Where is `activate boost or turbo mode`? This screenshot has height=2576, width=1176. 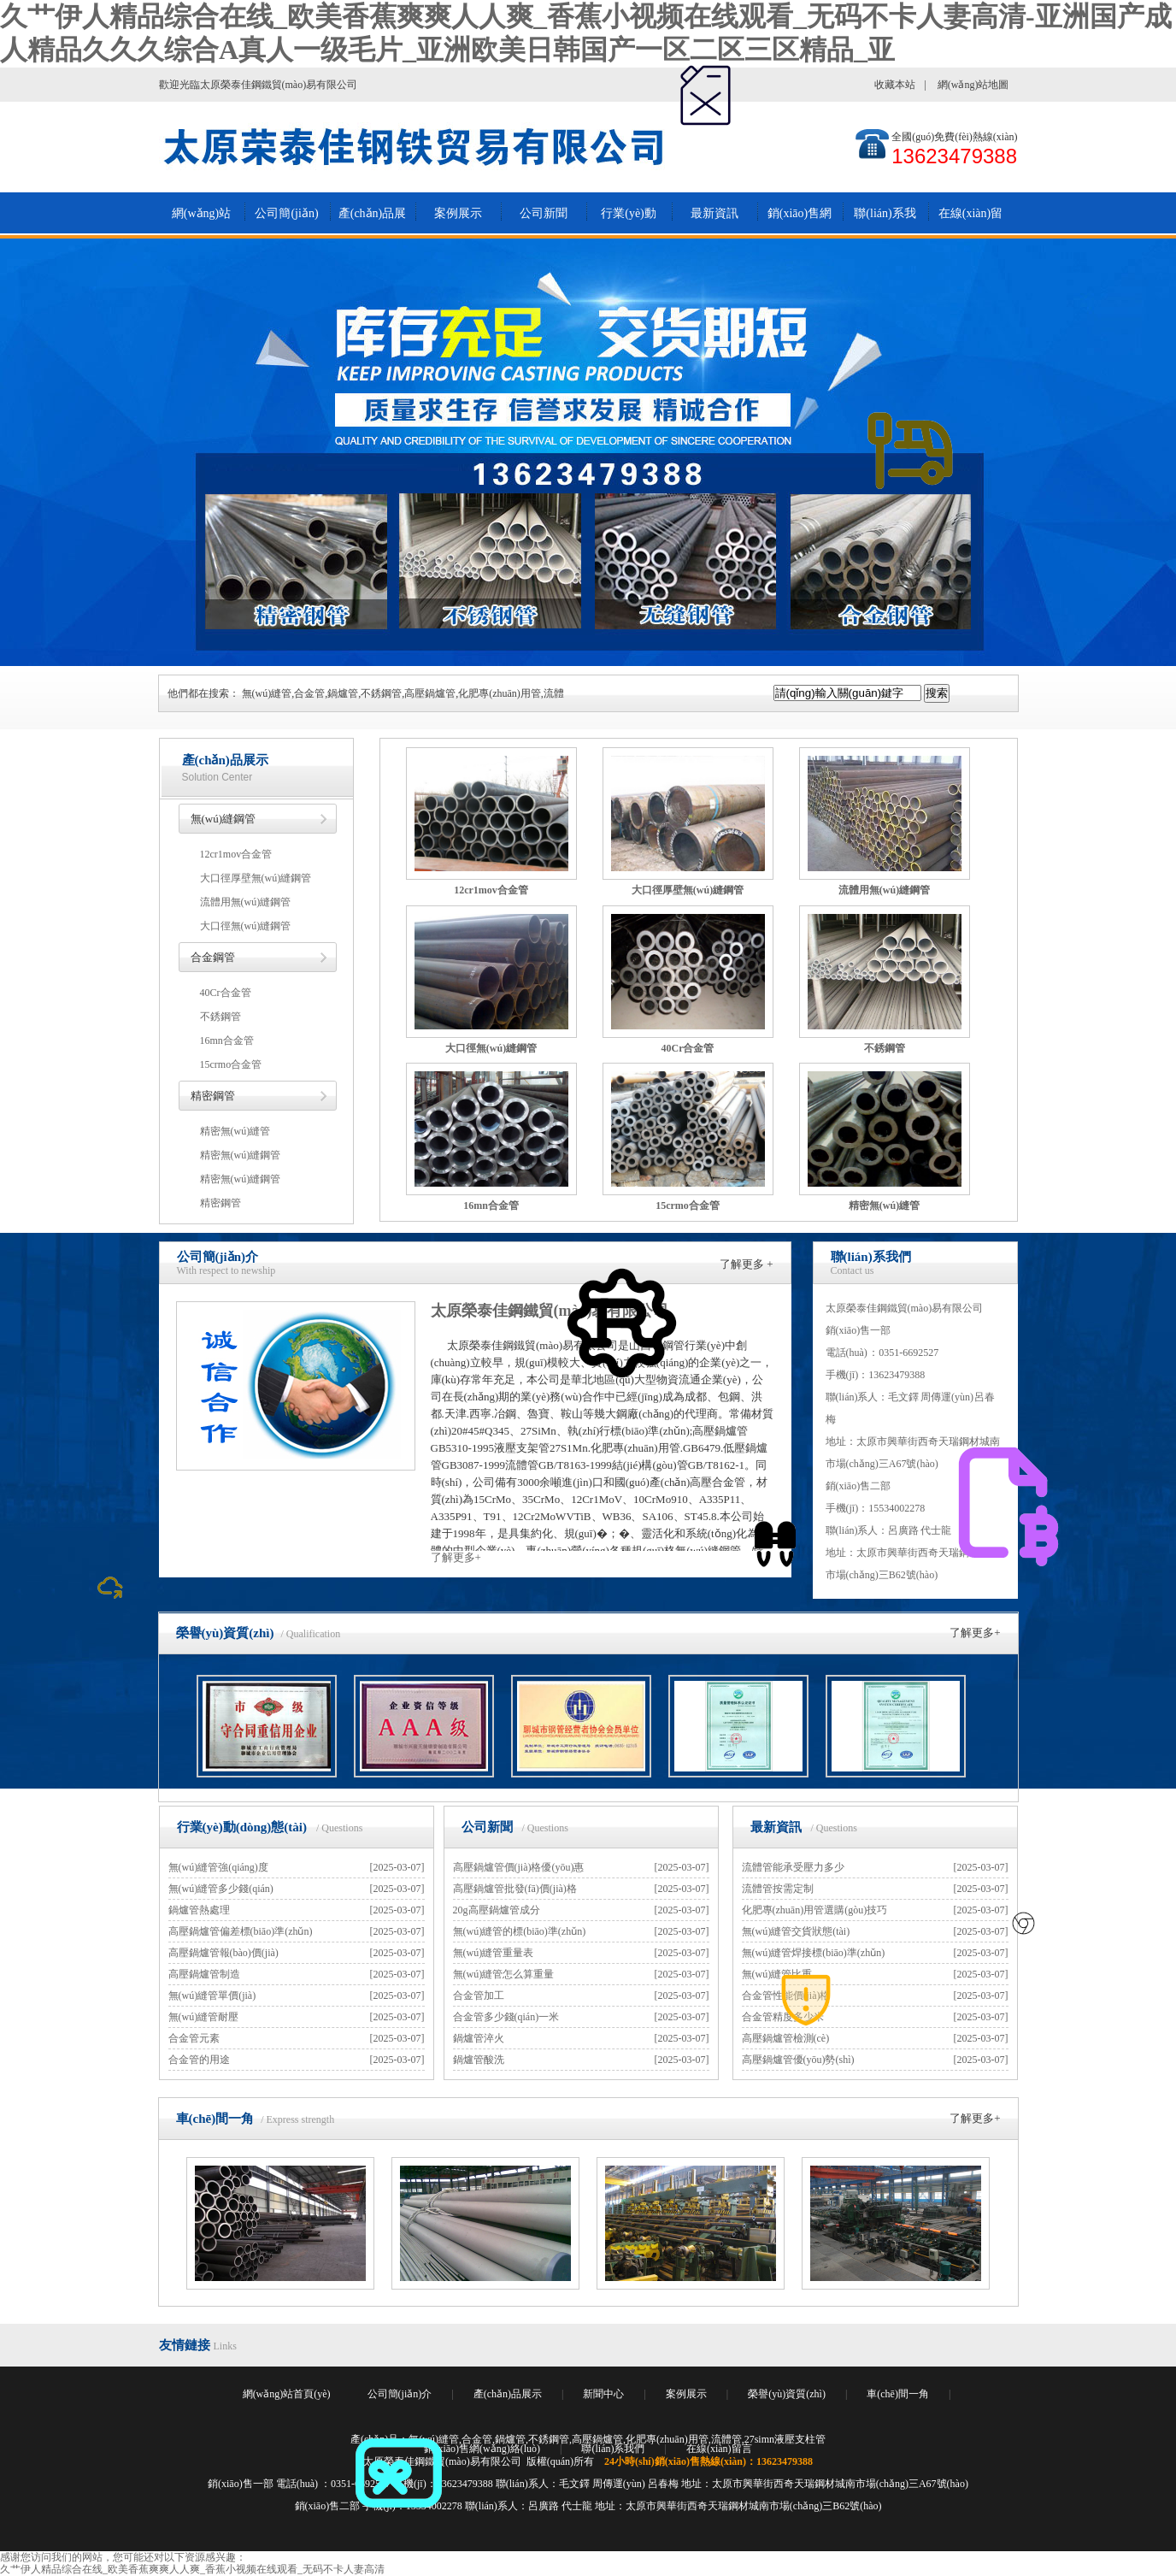 activate boost or turbo mode is located at coordinates (775, 1544).